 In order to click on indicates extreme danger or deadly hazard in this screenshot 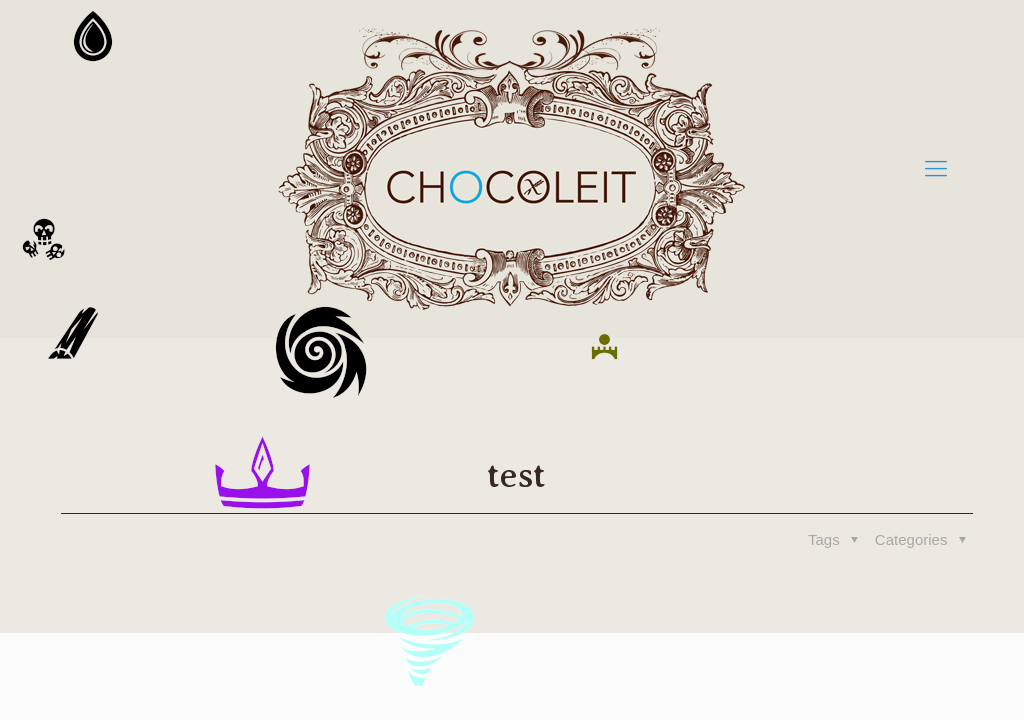, I will do `click(43, 239)`.